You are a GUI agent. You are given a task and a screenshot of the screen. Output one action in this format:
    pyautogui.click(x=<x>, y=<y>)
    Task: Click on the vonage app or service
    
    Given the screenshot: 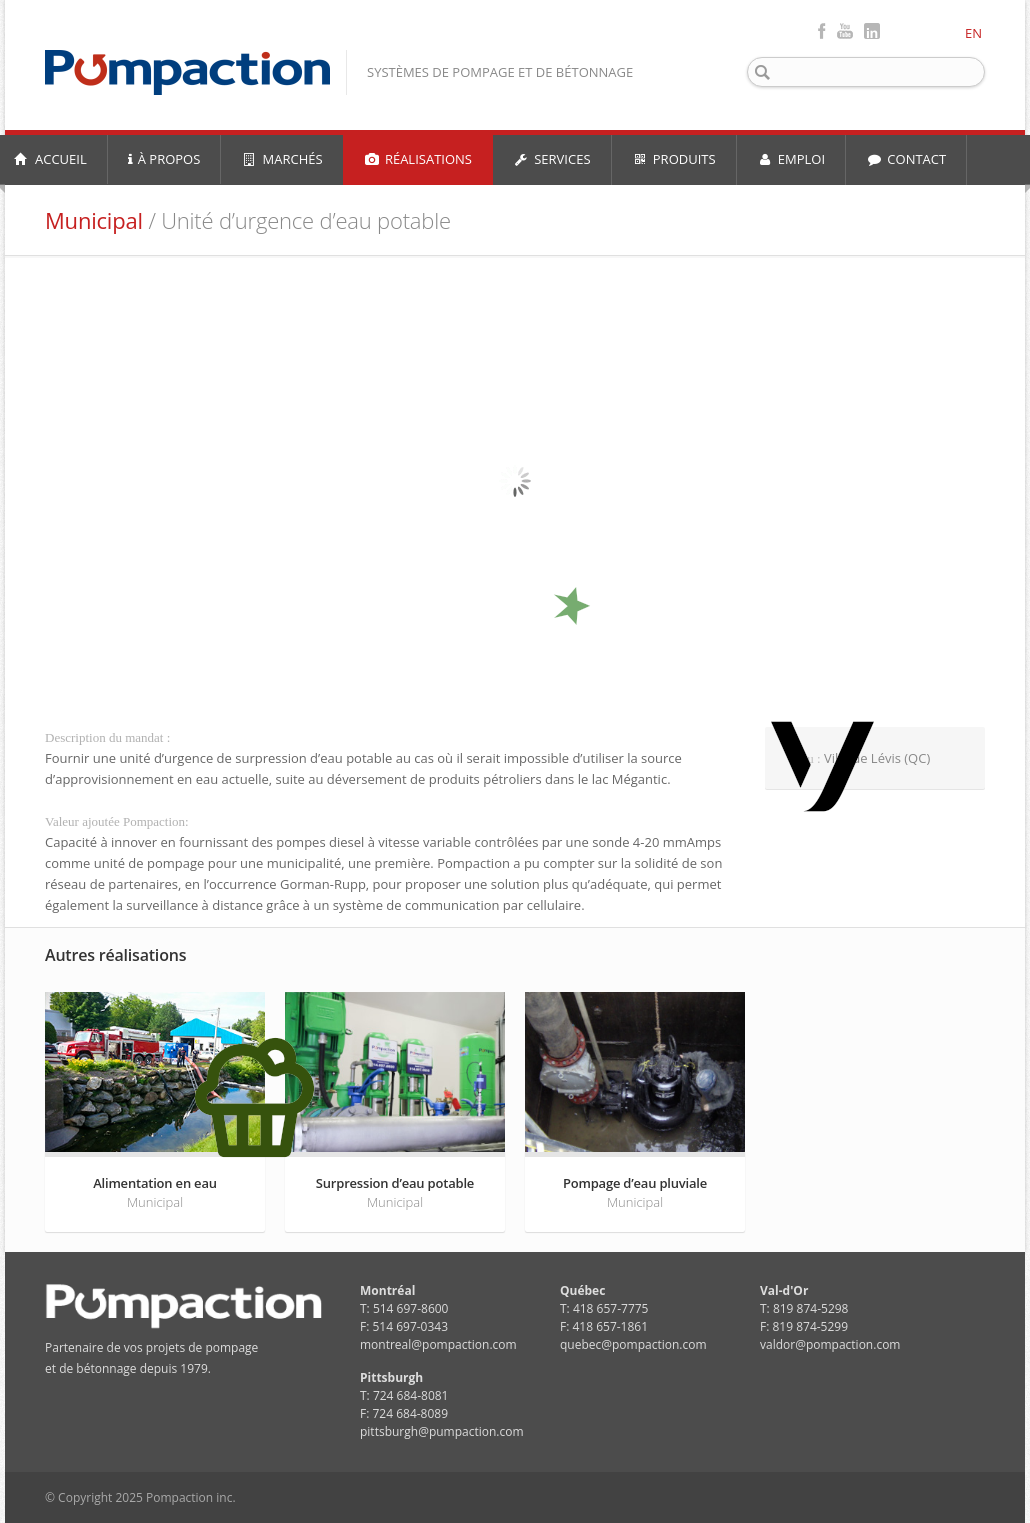 What is the action you would take?
    pyautogui.click(x=822, y=766)
    